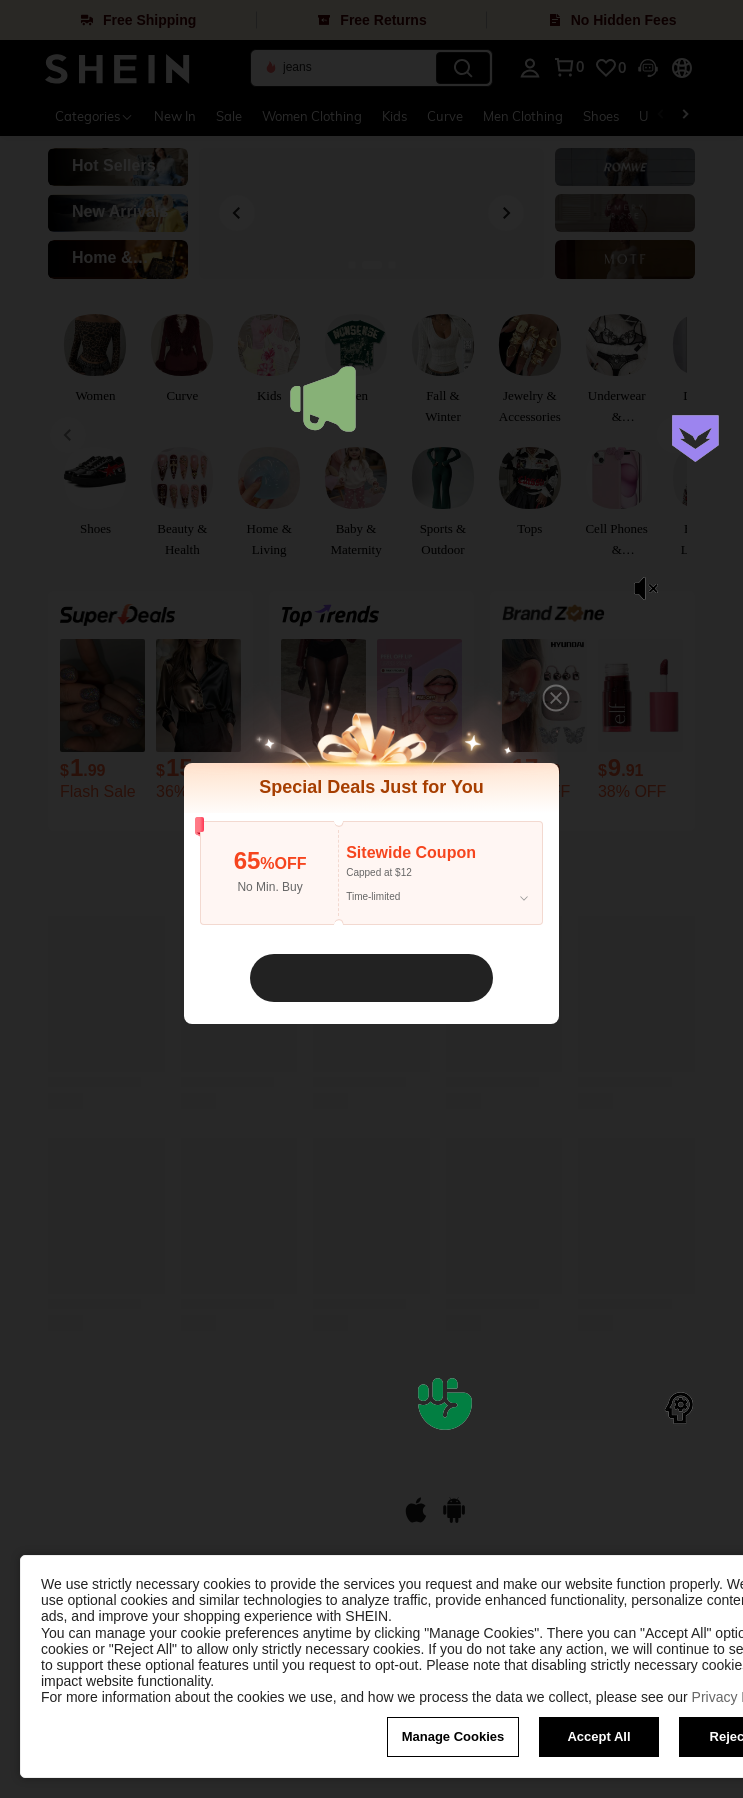 Image resolution: width=743 pixels, height=1798 pixels. What do you see at coordinates (645, 588) in the screenshot?
I see `mute audio or sound output` at bounding box center [645, 588].